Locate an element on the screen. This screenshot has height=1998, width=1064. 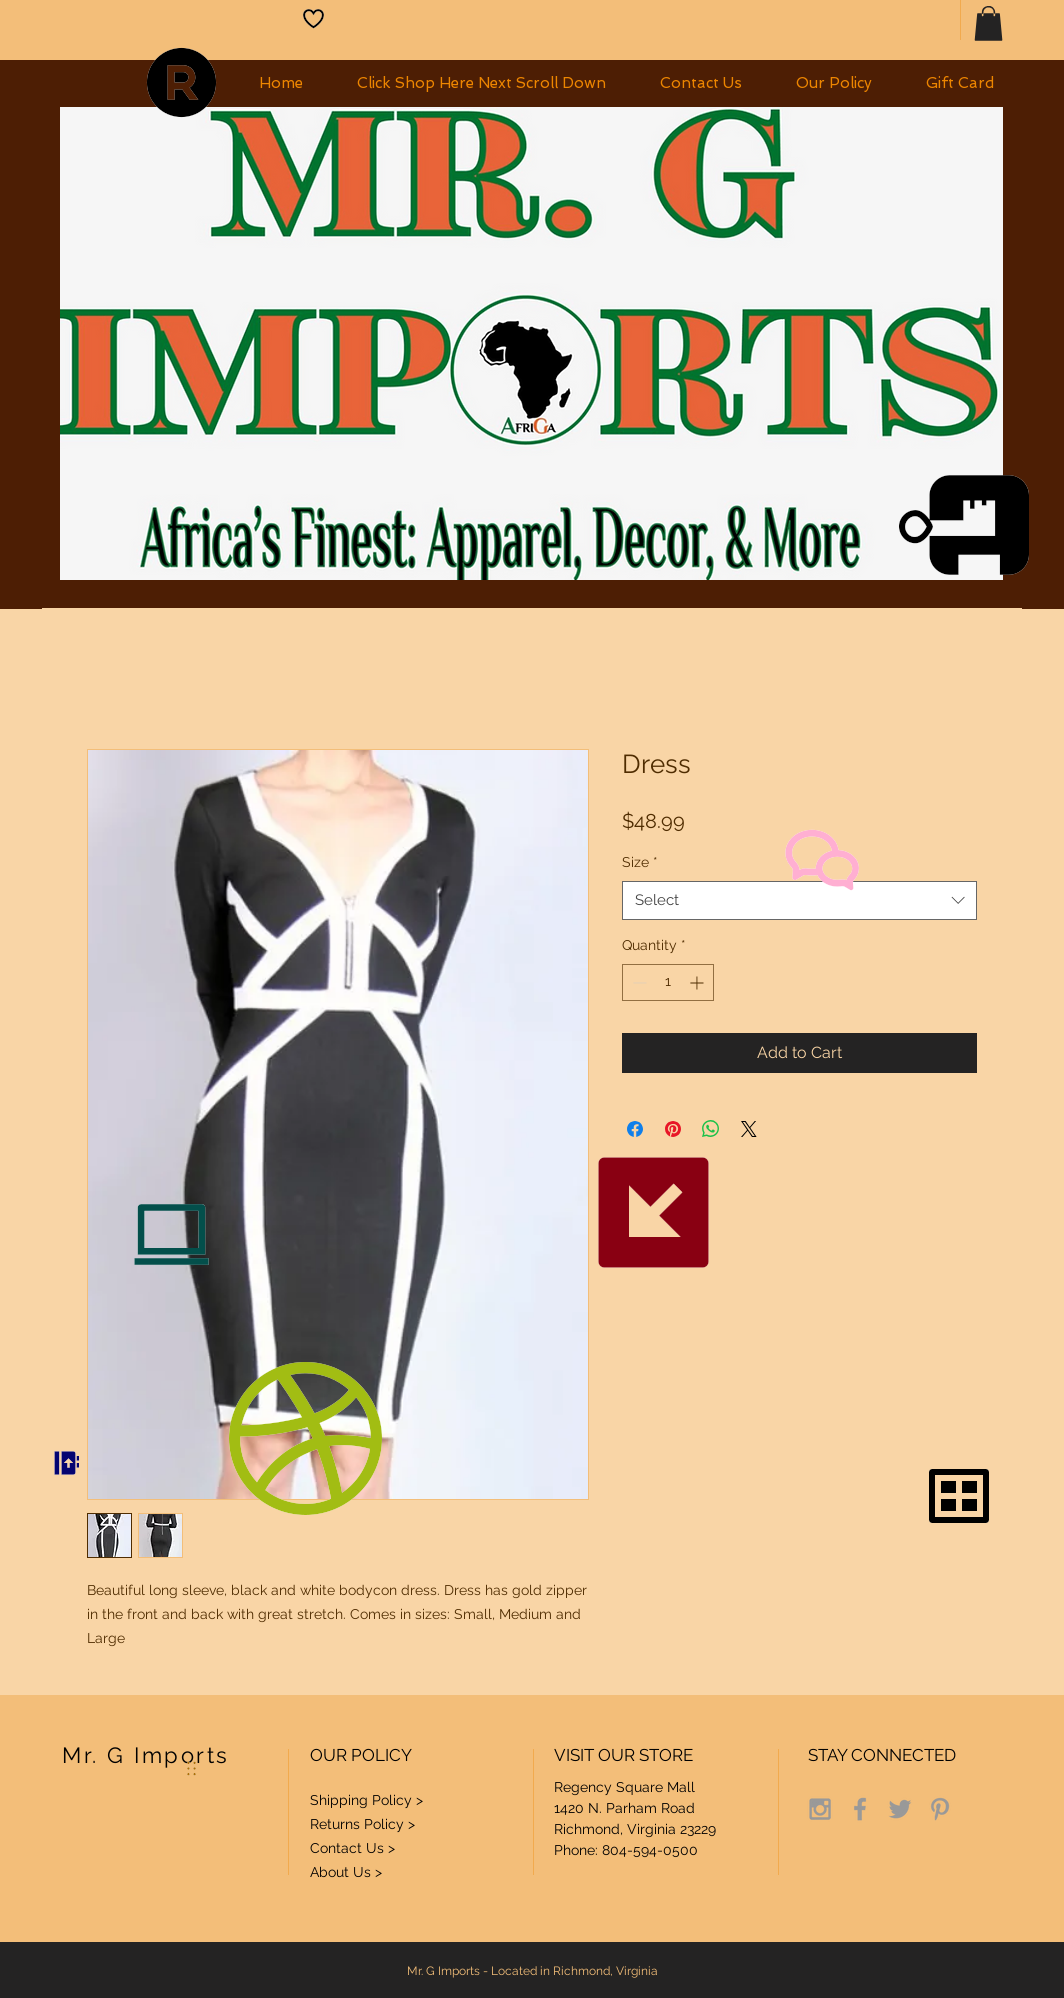
navigate to previous or lower-level content is located at coordinates (653, 1212).